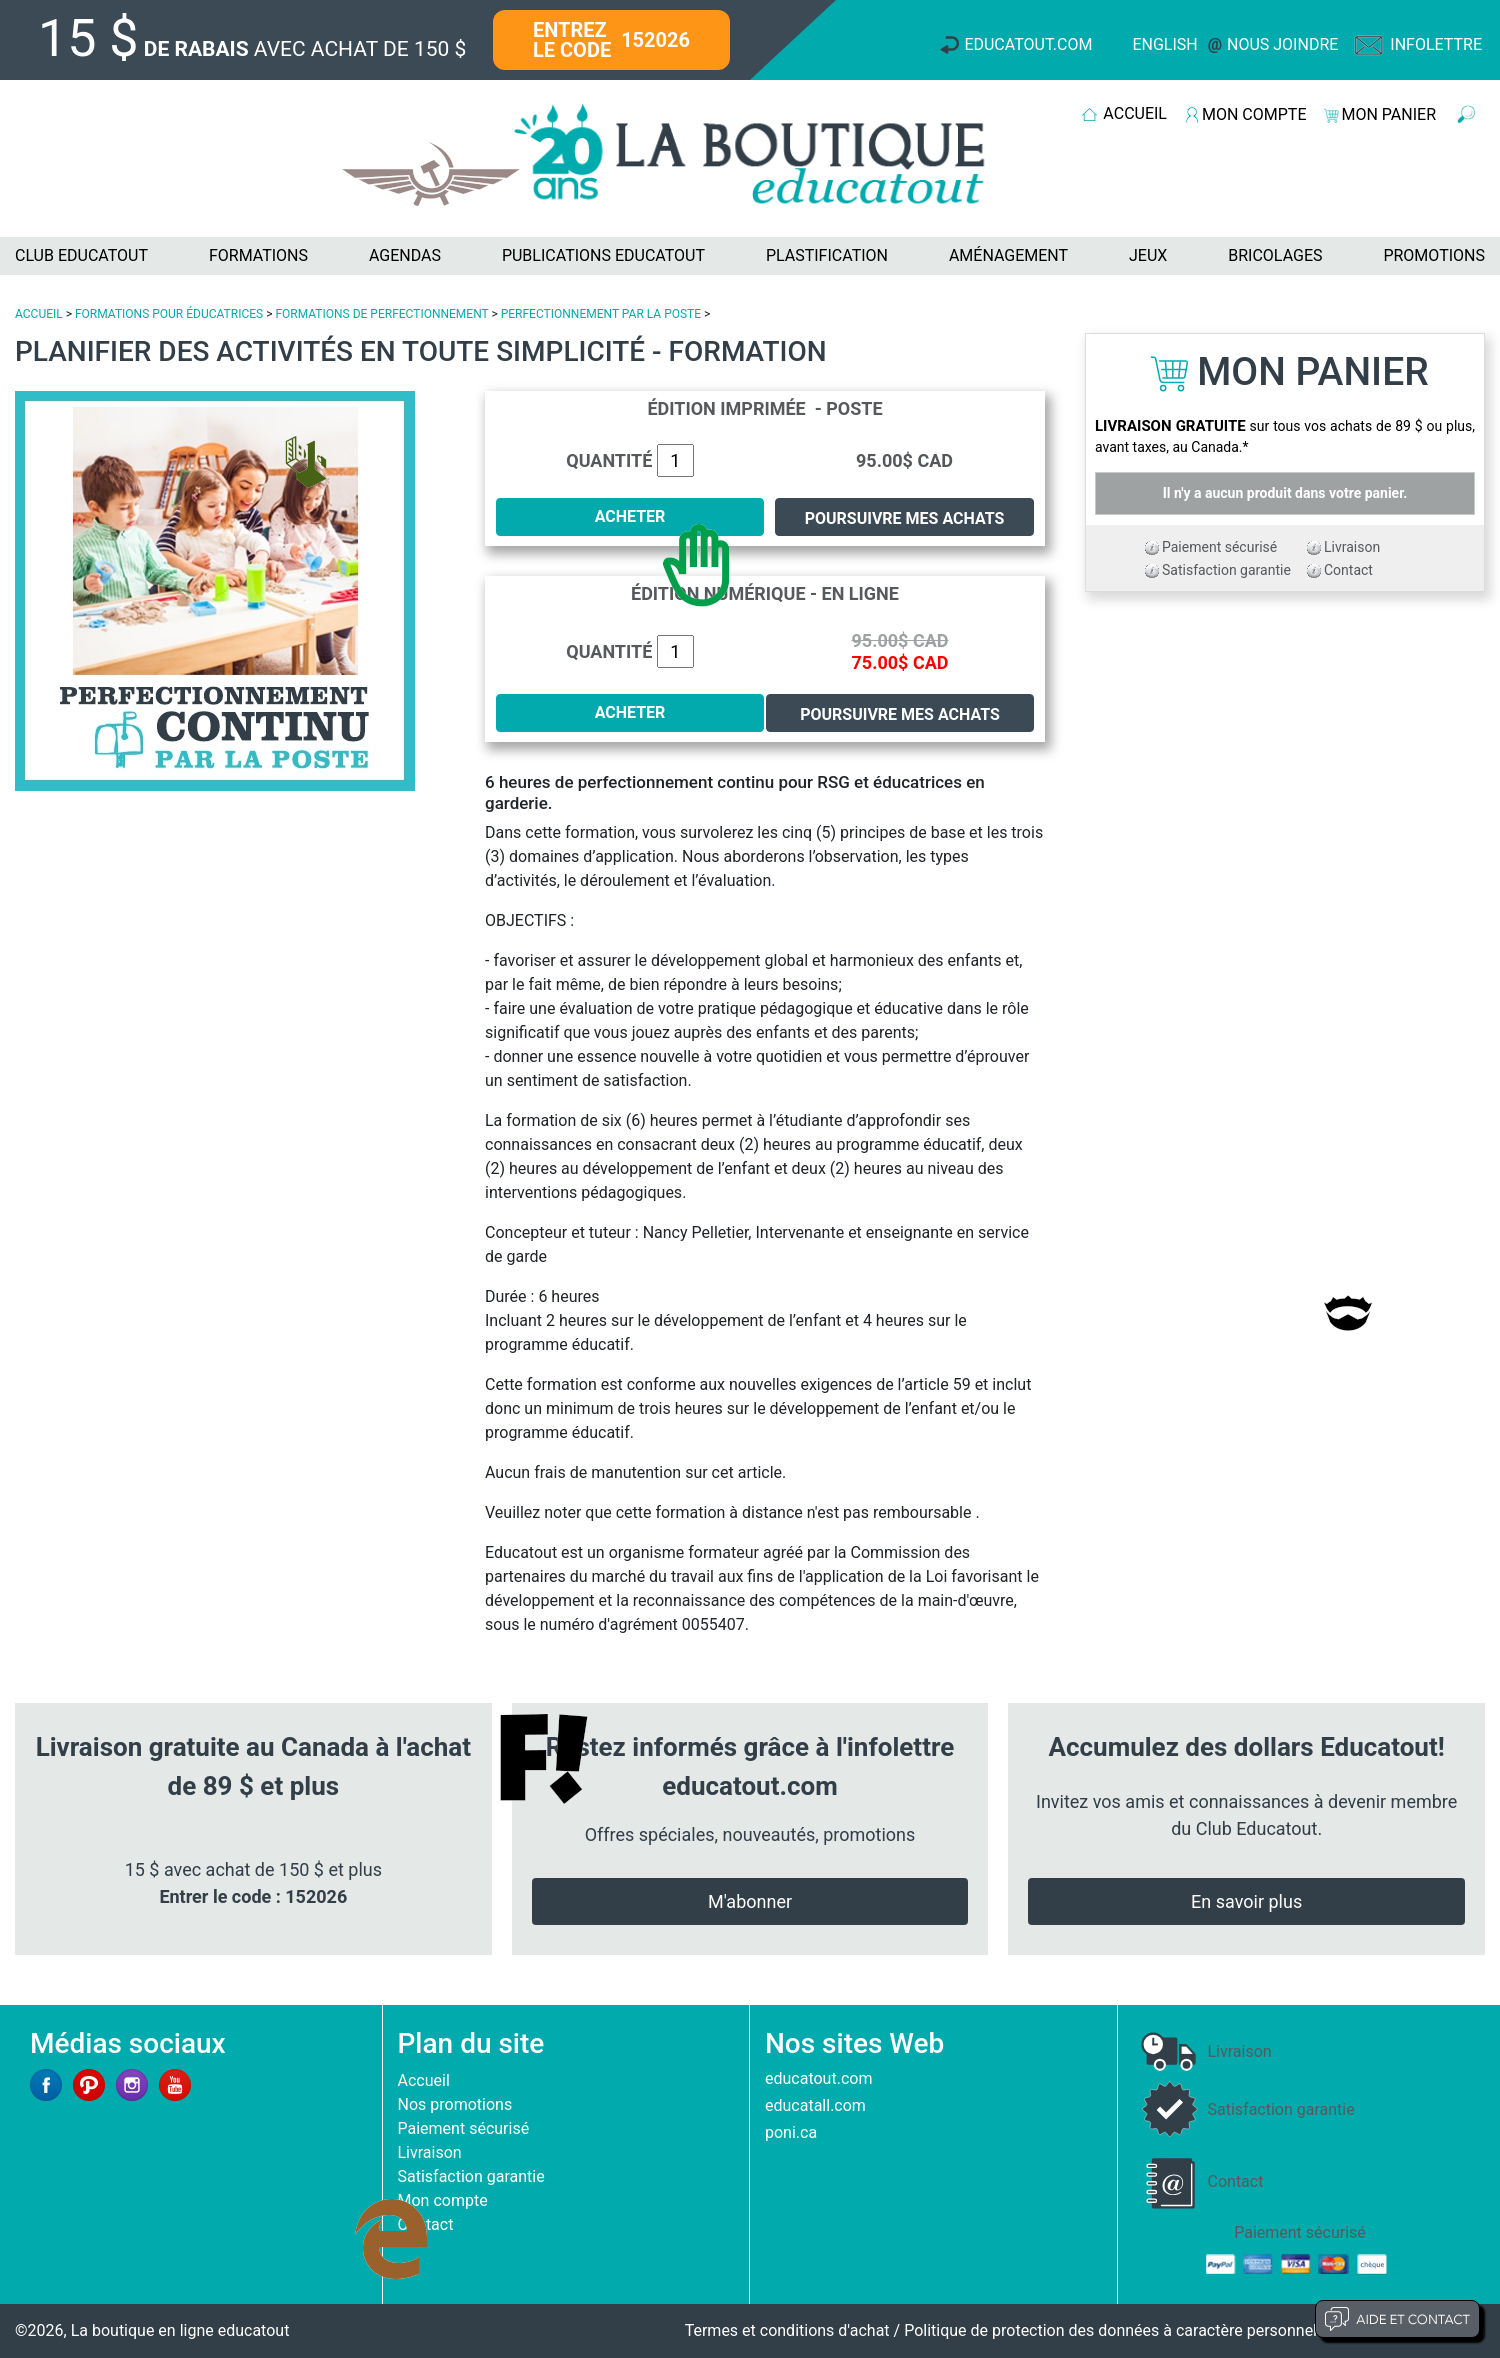 Image resolution: width=1500 pixels, height=2358 pixels. I want to click on Fritz! brand logo, so click(544, 1759).